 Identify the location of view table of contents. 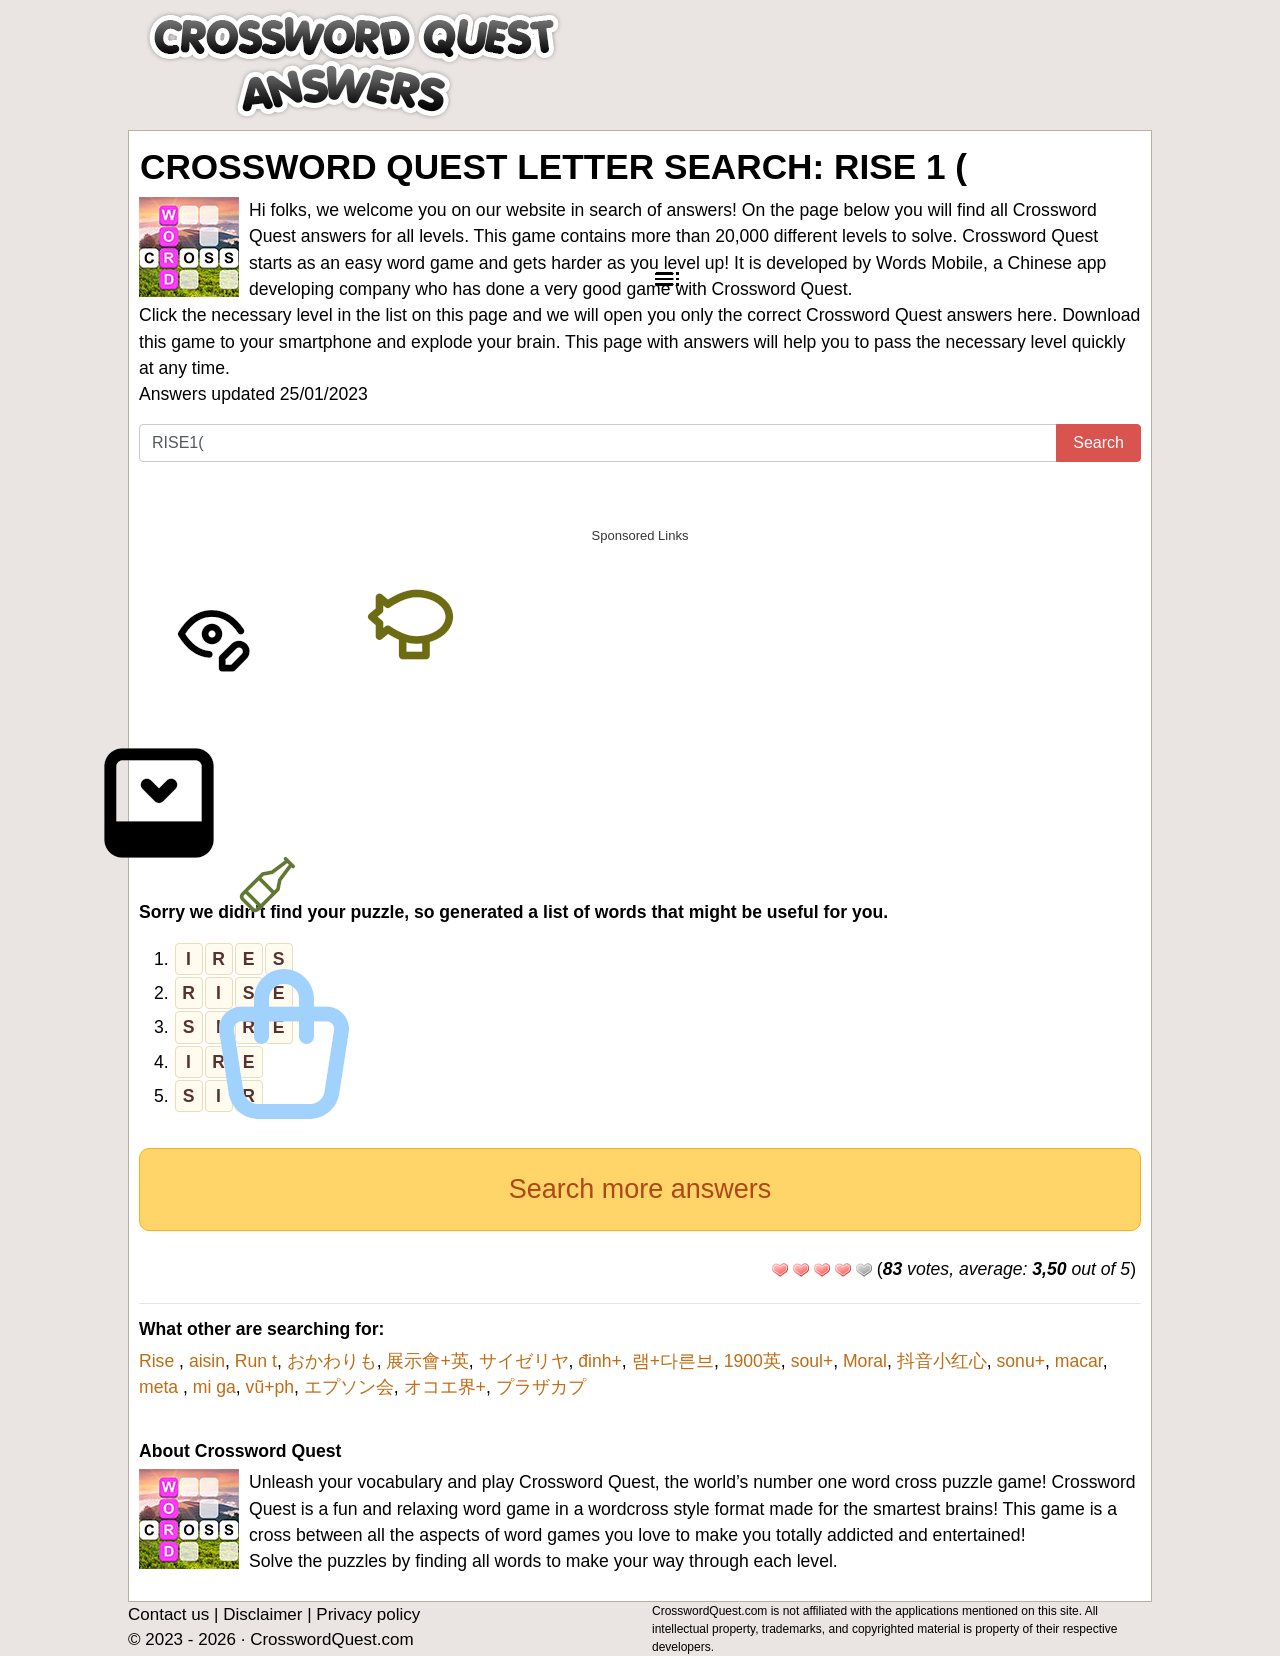
(667, 279).